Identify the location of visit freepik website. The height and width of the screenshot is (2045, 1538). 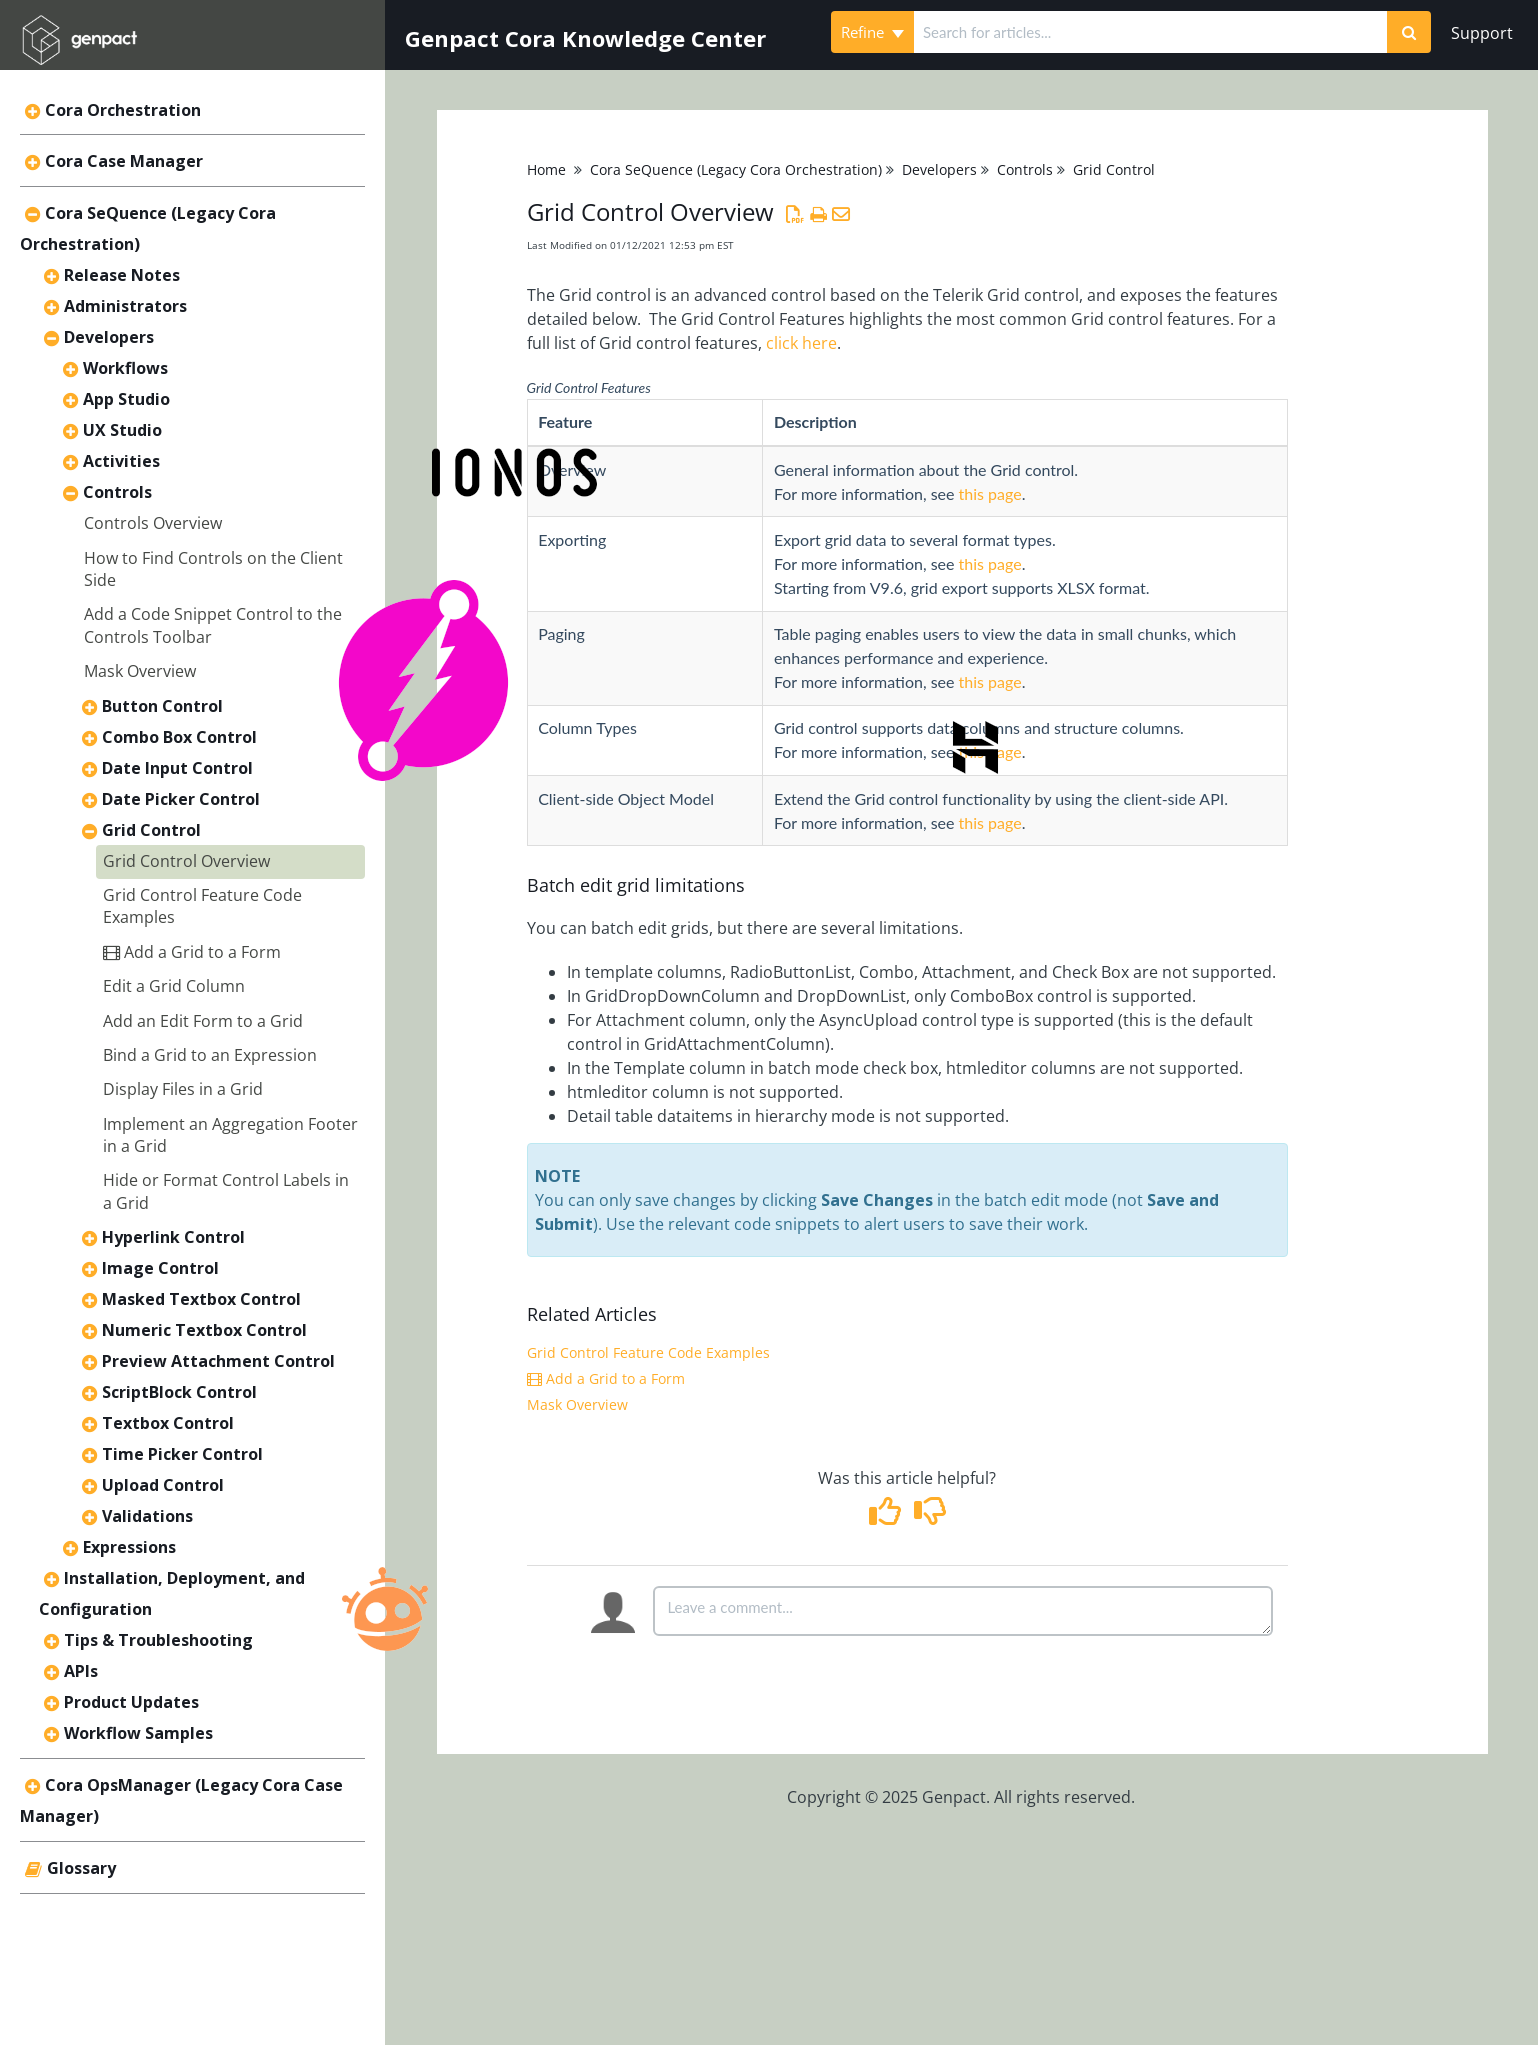
(385, 1609).